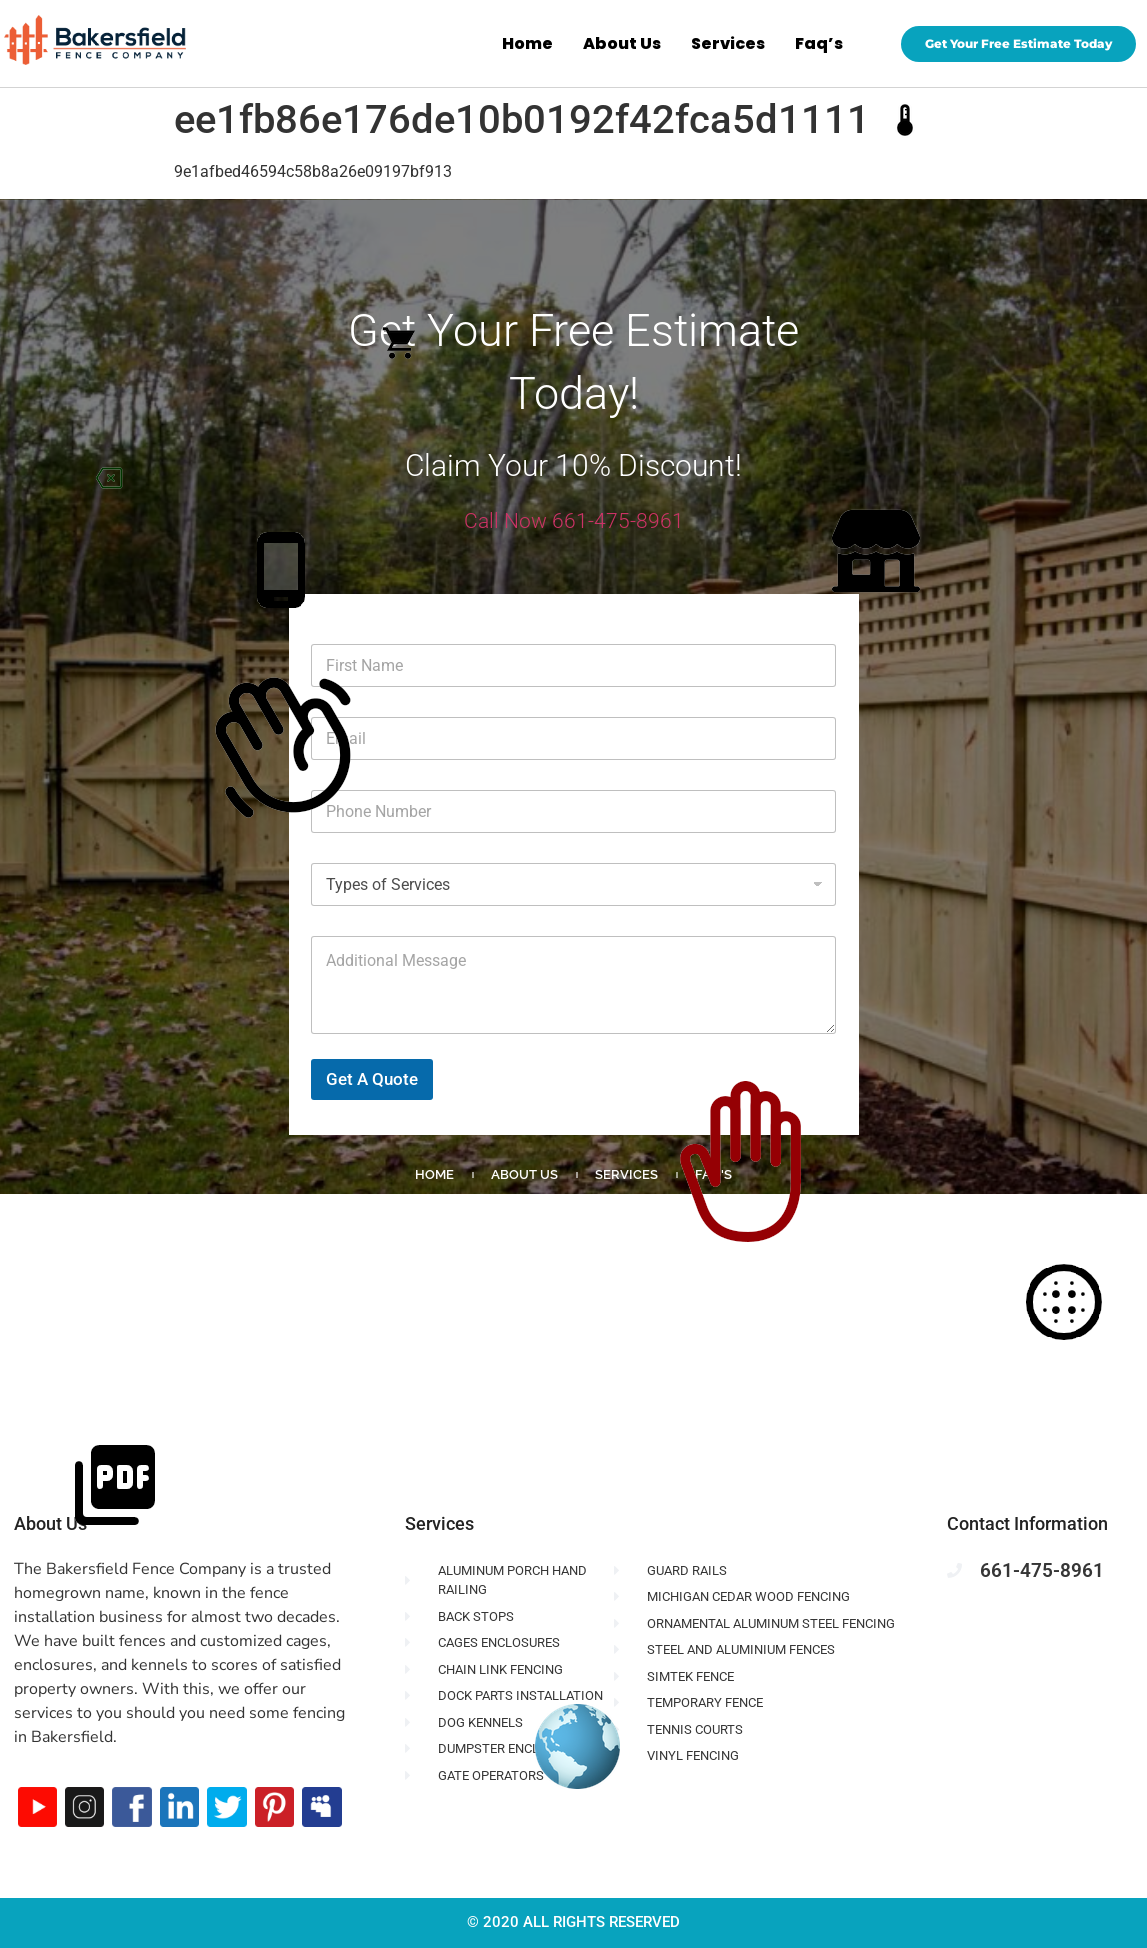 This screenshot has width=1147, height=1948. I want to click on access global or international settings, so click(577, 1746).